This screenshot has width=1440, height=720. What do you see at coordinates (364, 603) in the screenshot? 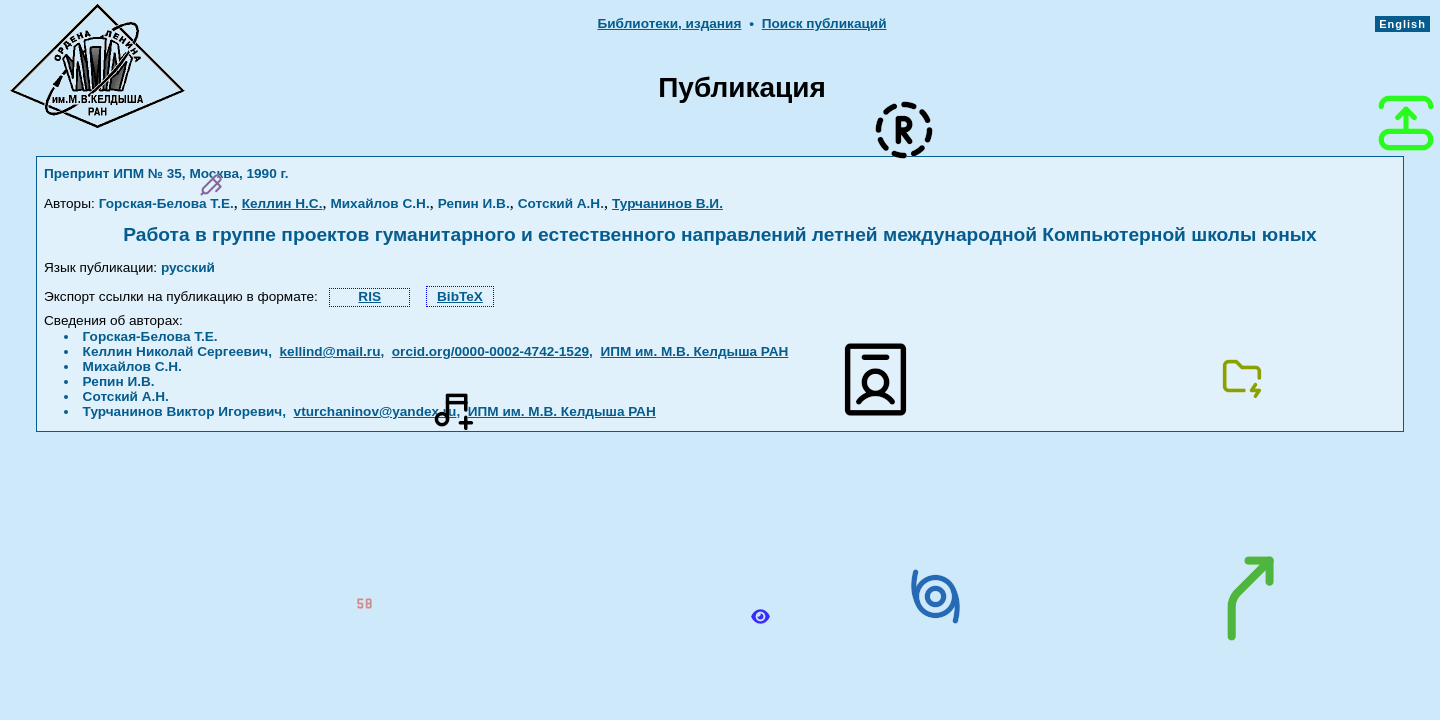
I see `indicates item number 58 in a list or sequence` at bounding box center [364, 603].